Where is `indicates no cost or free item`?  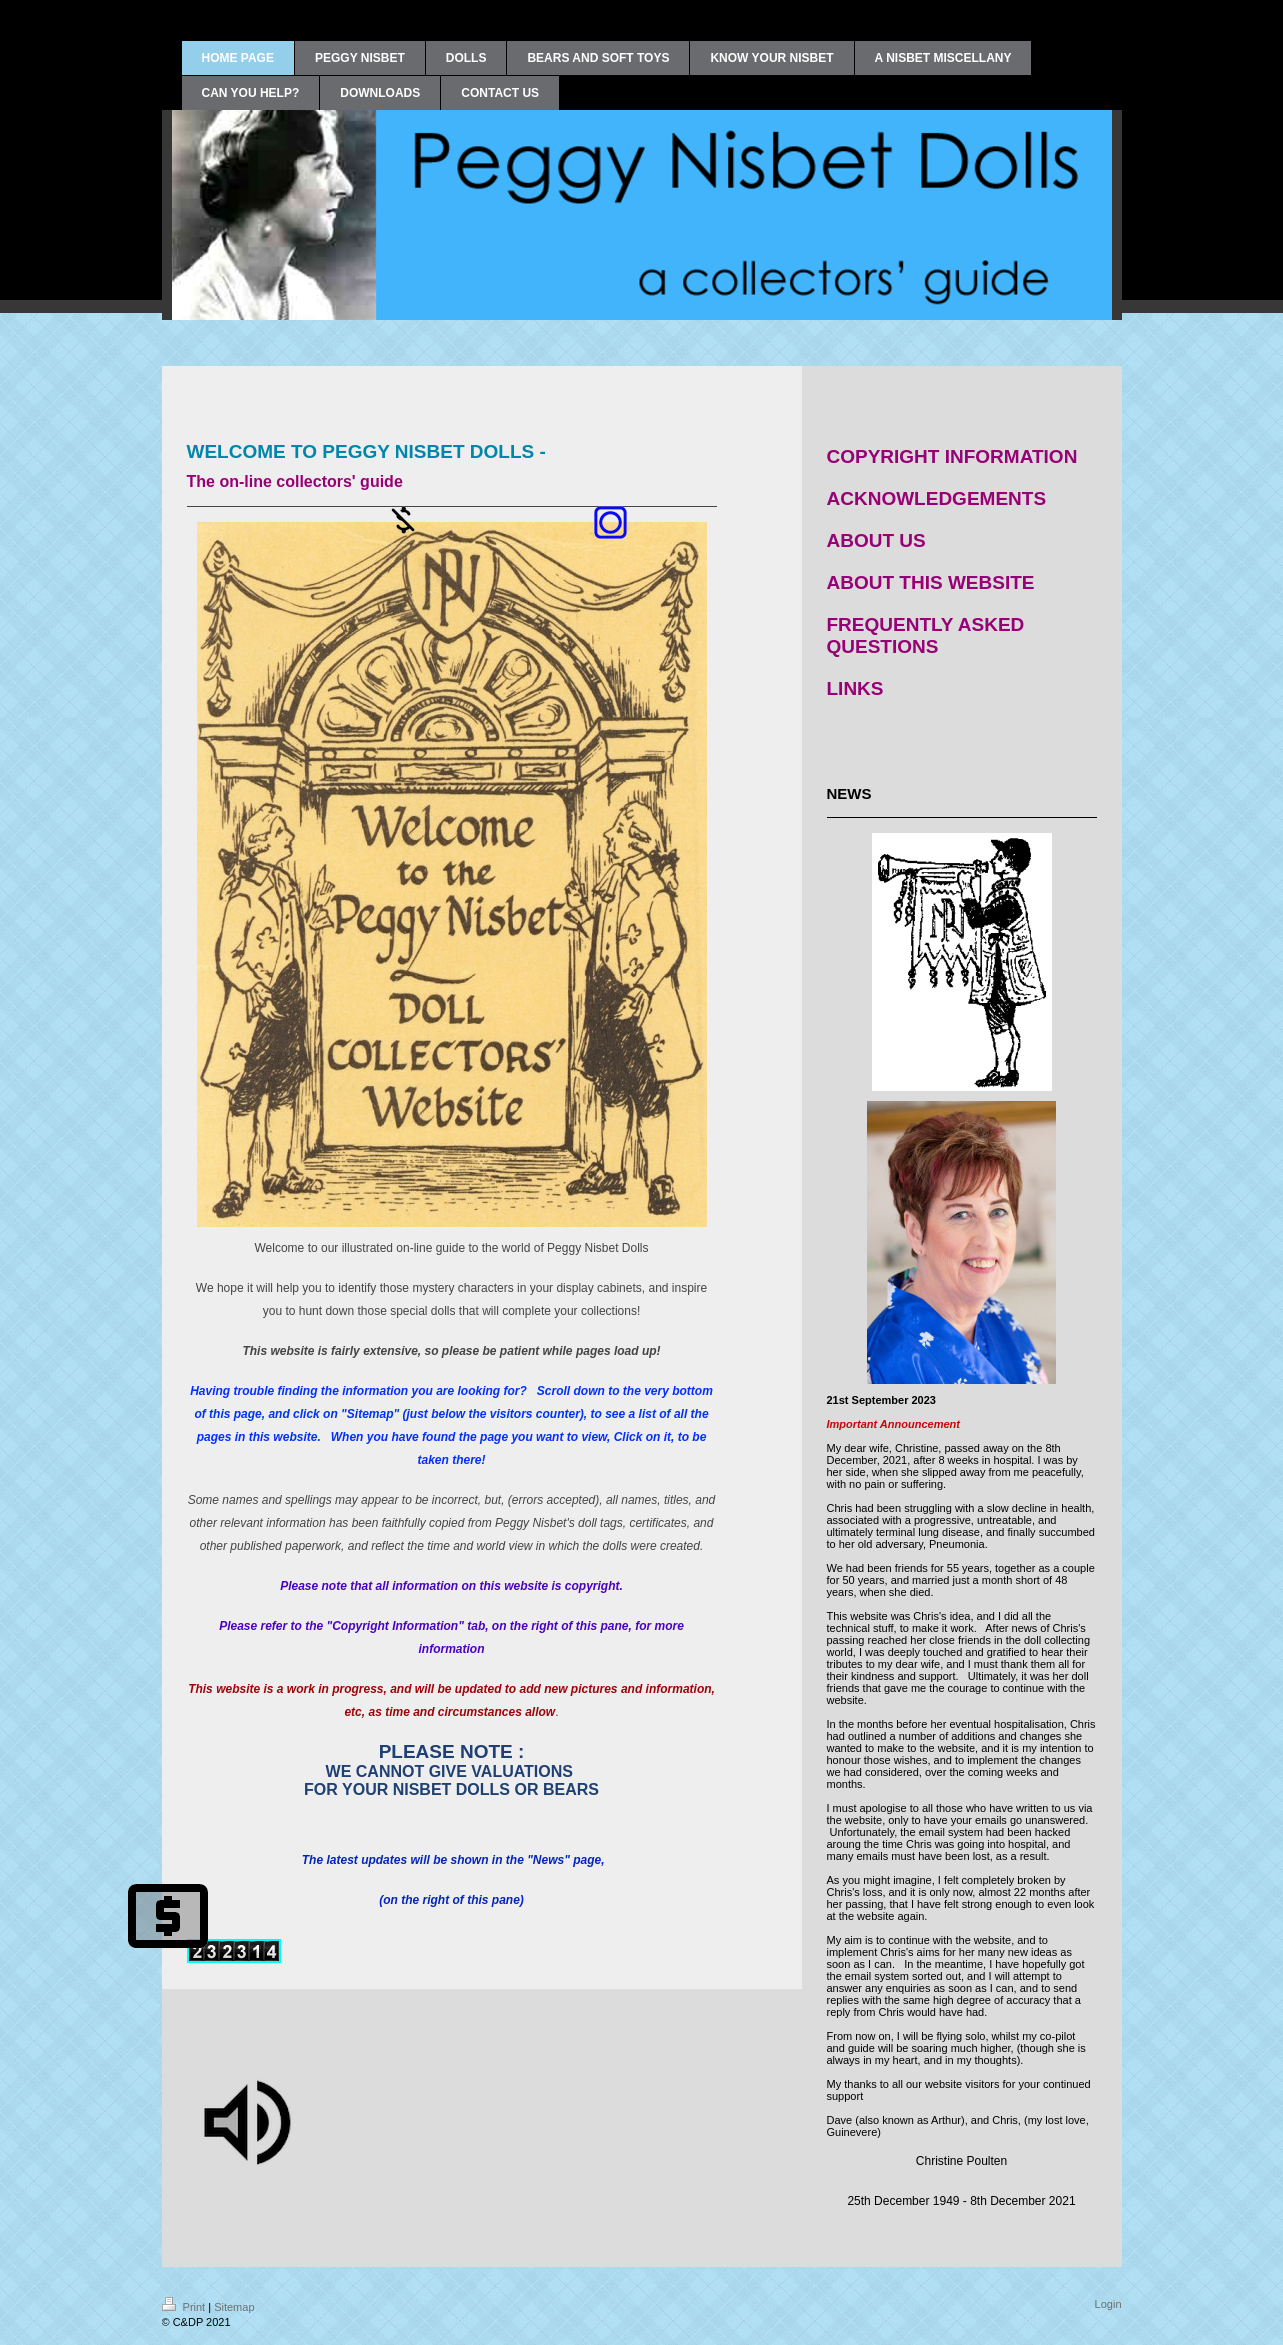
indicates no cost or free item is located at coordinates (403, 520).